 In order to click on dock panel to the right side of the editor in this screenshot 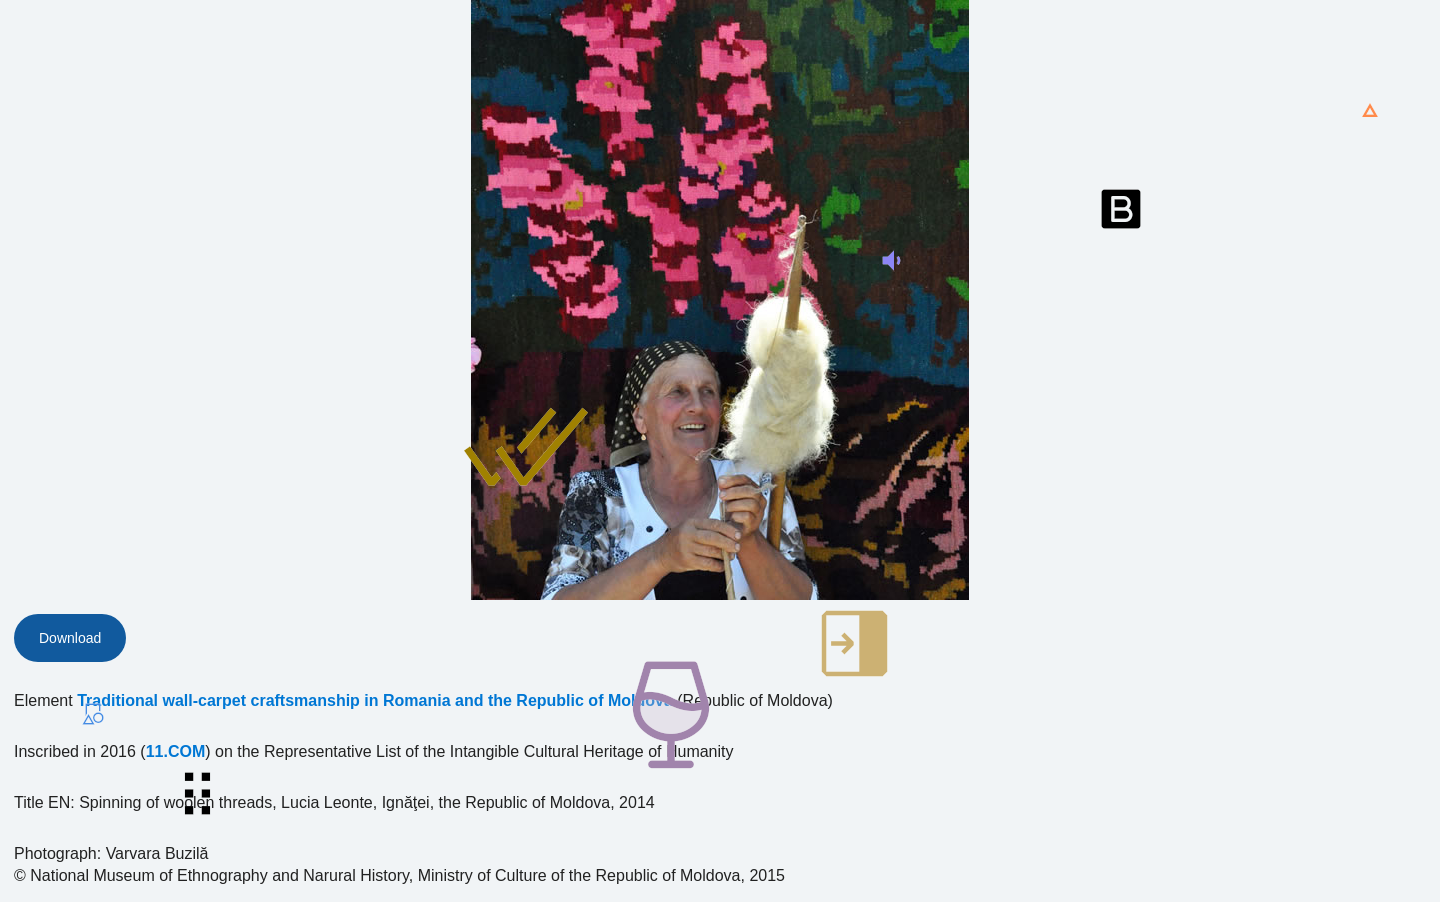, I will do `click(854, 643)`.